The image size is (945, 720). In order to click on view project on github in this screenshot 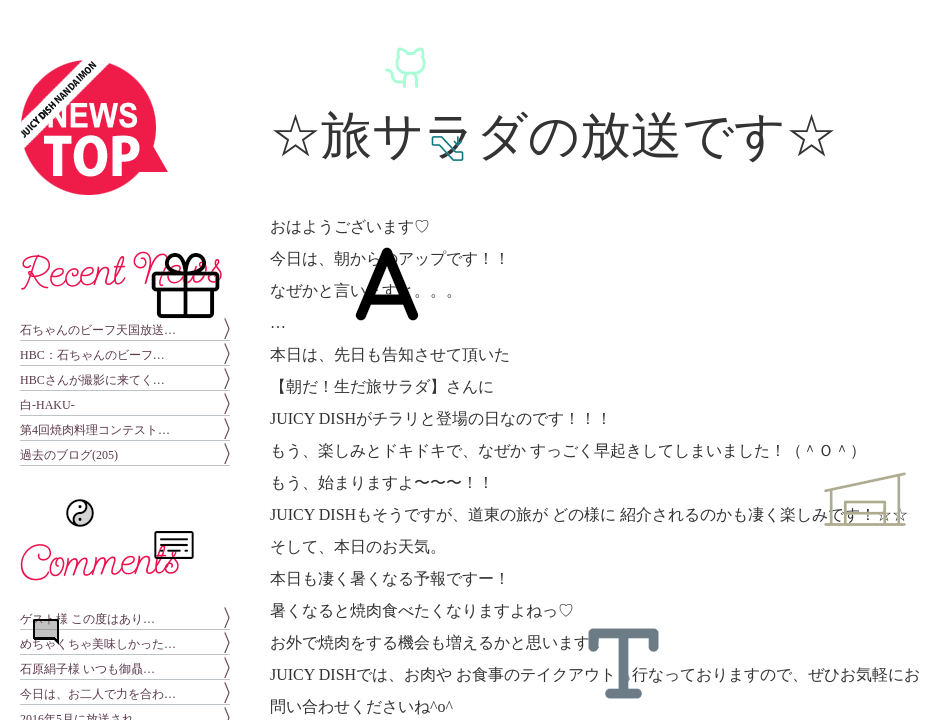, I will do `click(409, 67)`.